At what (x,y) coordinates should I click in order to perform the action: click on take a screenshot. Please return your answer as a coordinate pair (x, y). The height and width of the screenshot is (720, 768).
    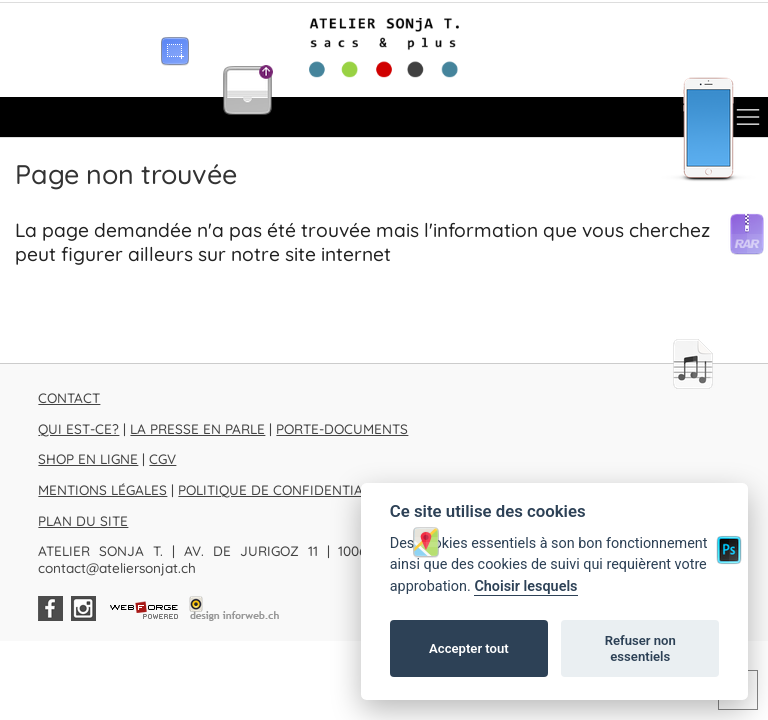
    Looking at the image, I should click on (175, 51).